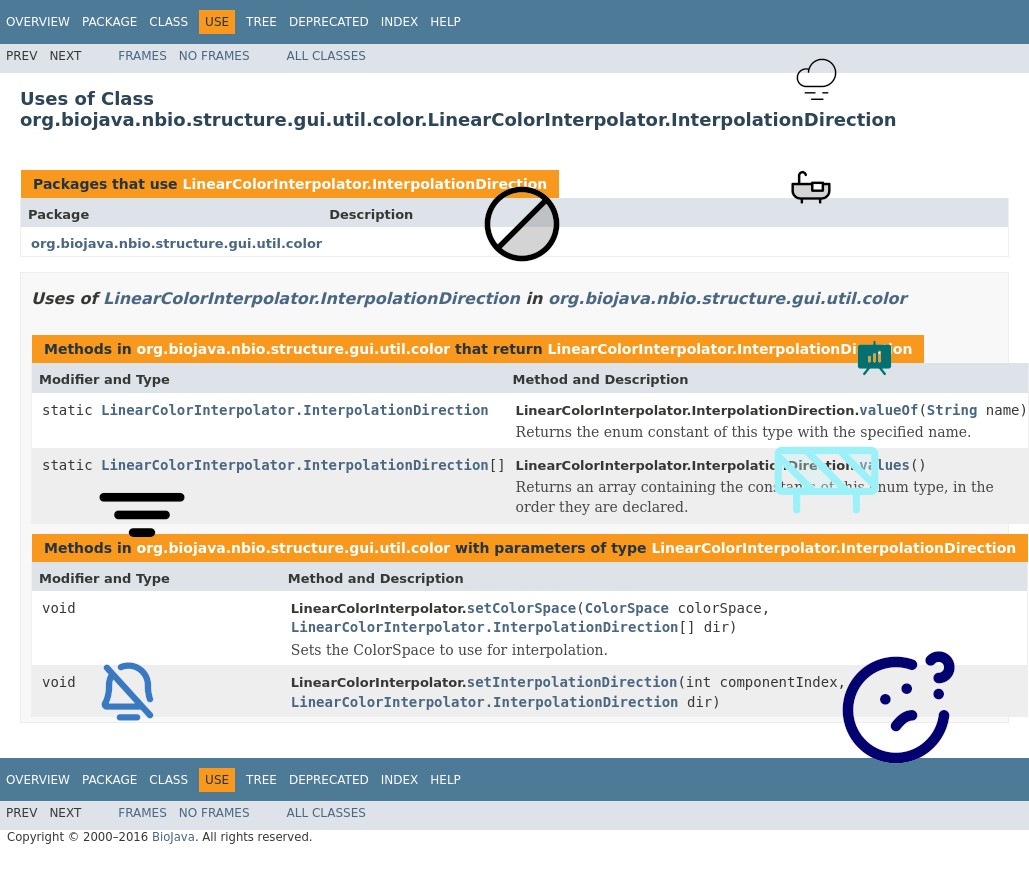  I want to click on indicates foggy weather conditions, so click(816, 78).